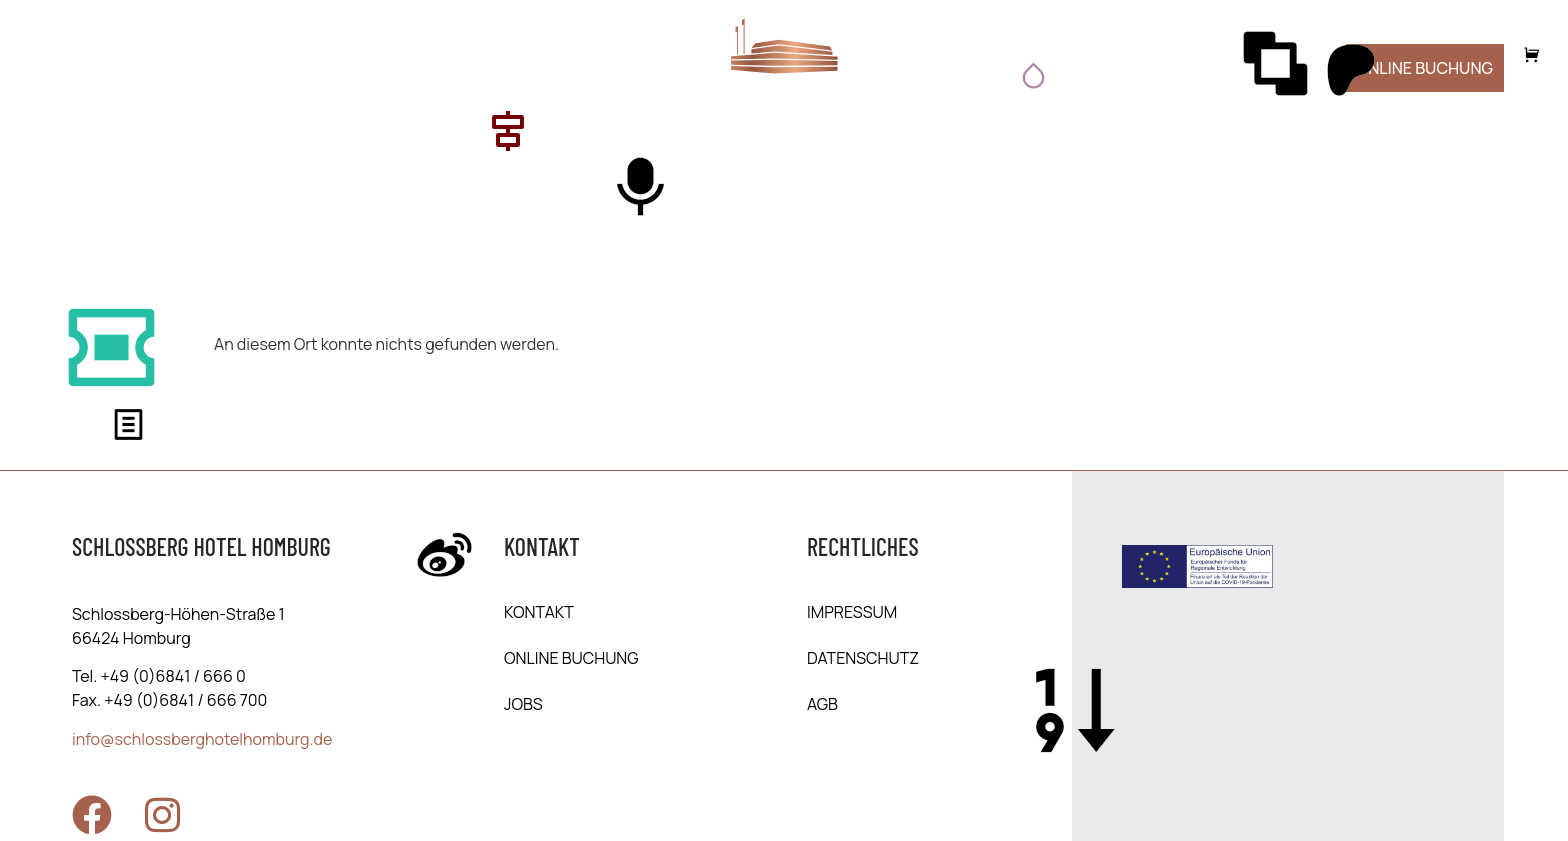 Image resolution: width=1568 pixels, height=841 pixels. What do you see at coordinates (508, 131) in the screenshot?
I see `align selected items to horizontal center` at bounding box center [508, 131].